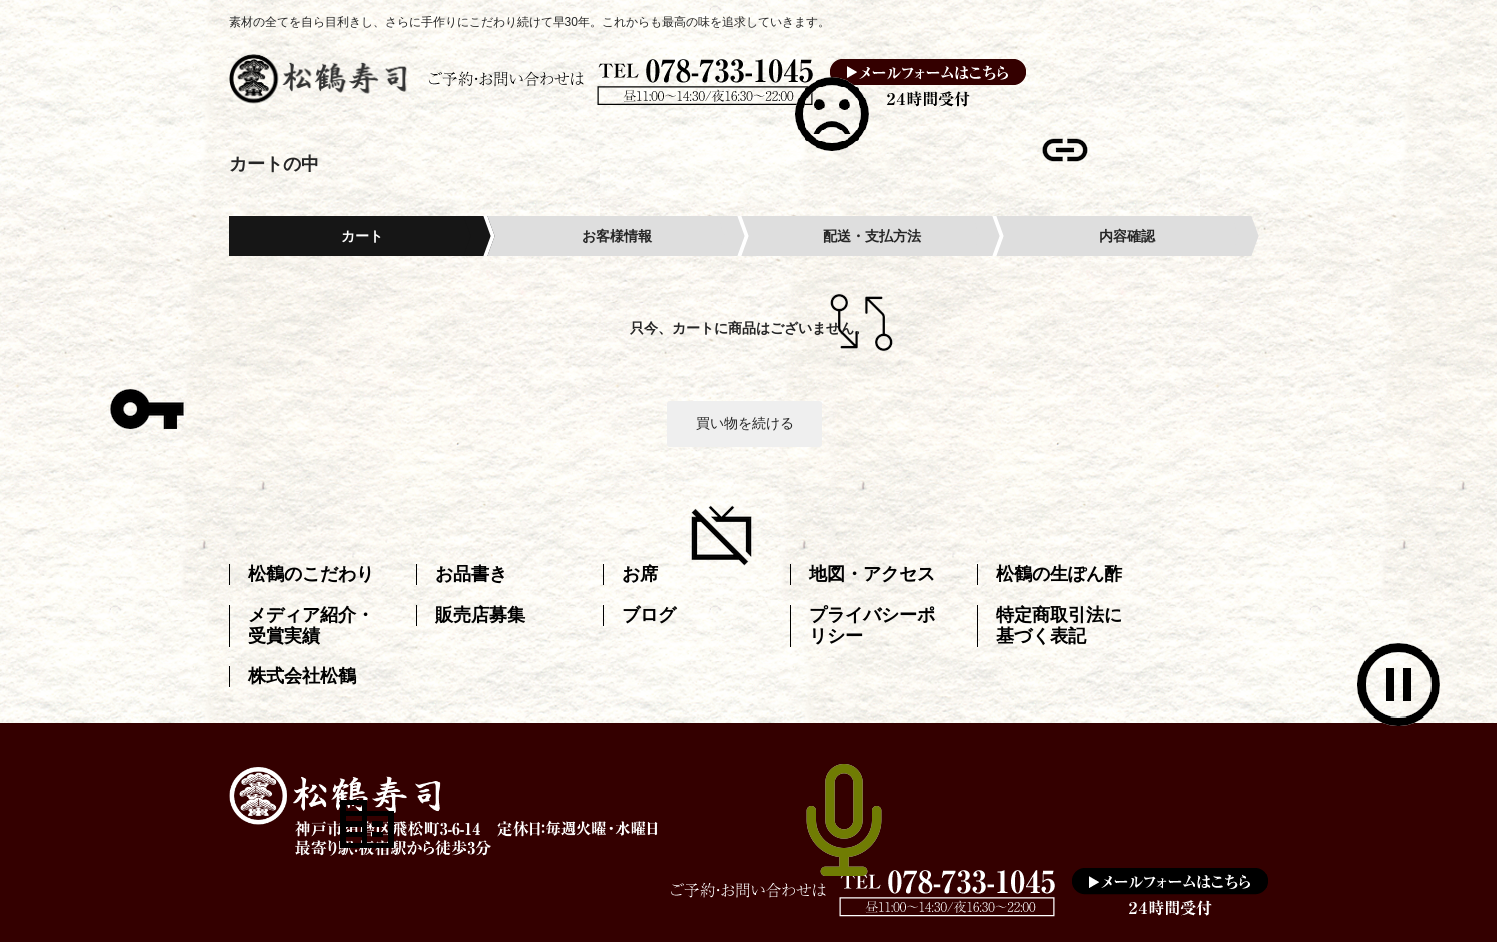 The image size is (1497, 942). What do you see at coordinates (861, 322) in the screenshot?
I see `view file differences in version control` at bounding box center [861, 322].